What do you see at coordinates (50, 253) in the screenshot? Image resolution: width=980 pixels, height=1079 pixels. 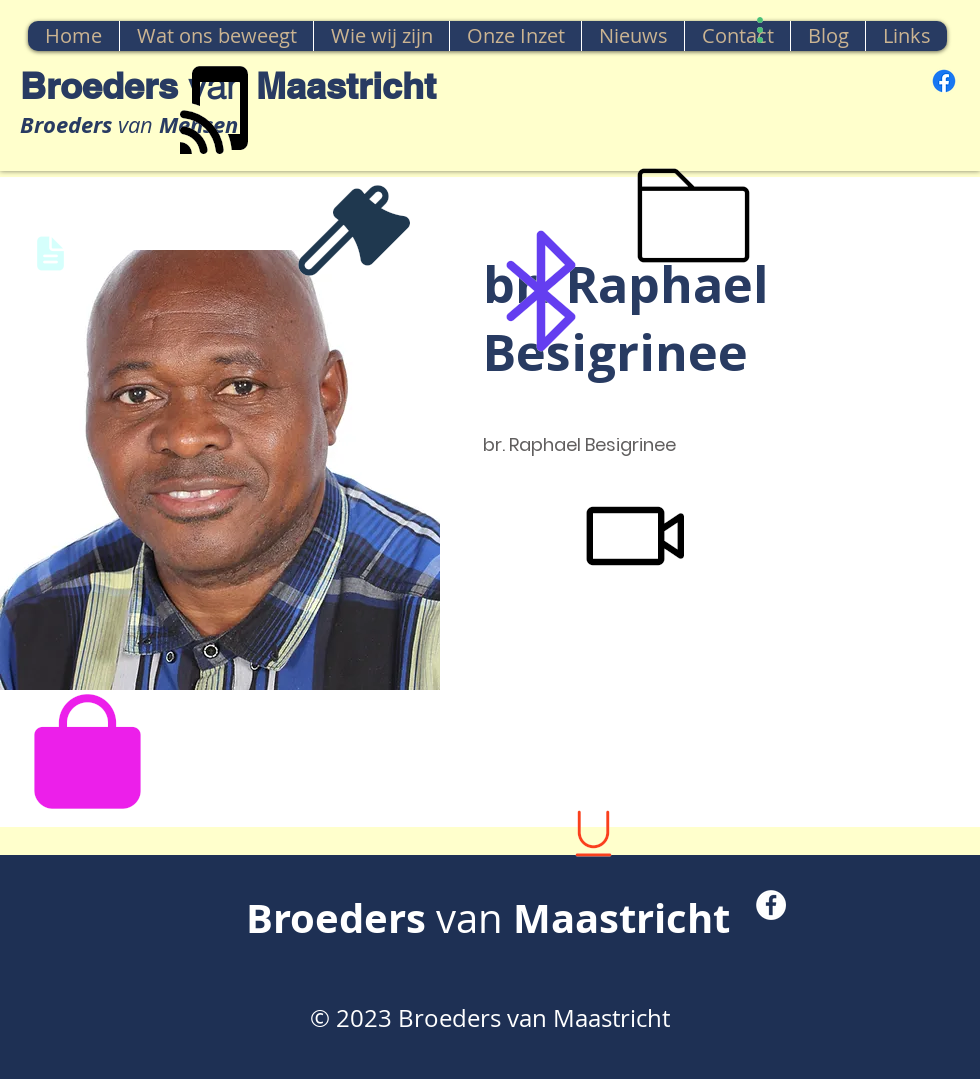 I see `view document details` at bounding box center [50, 253].